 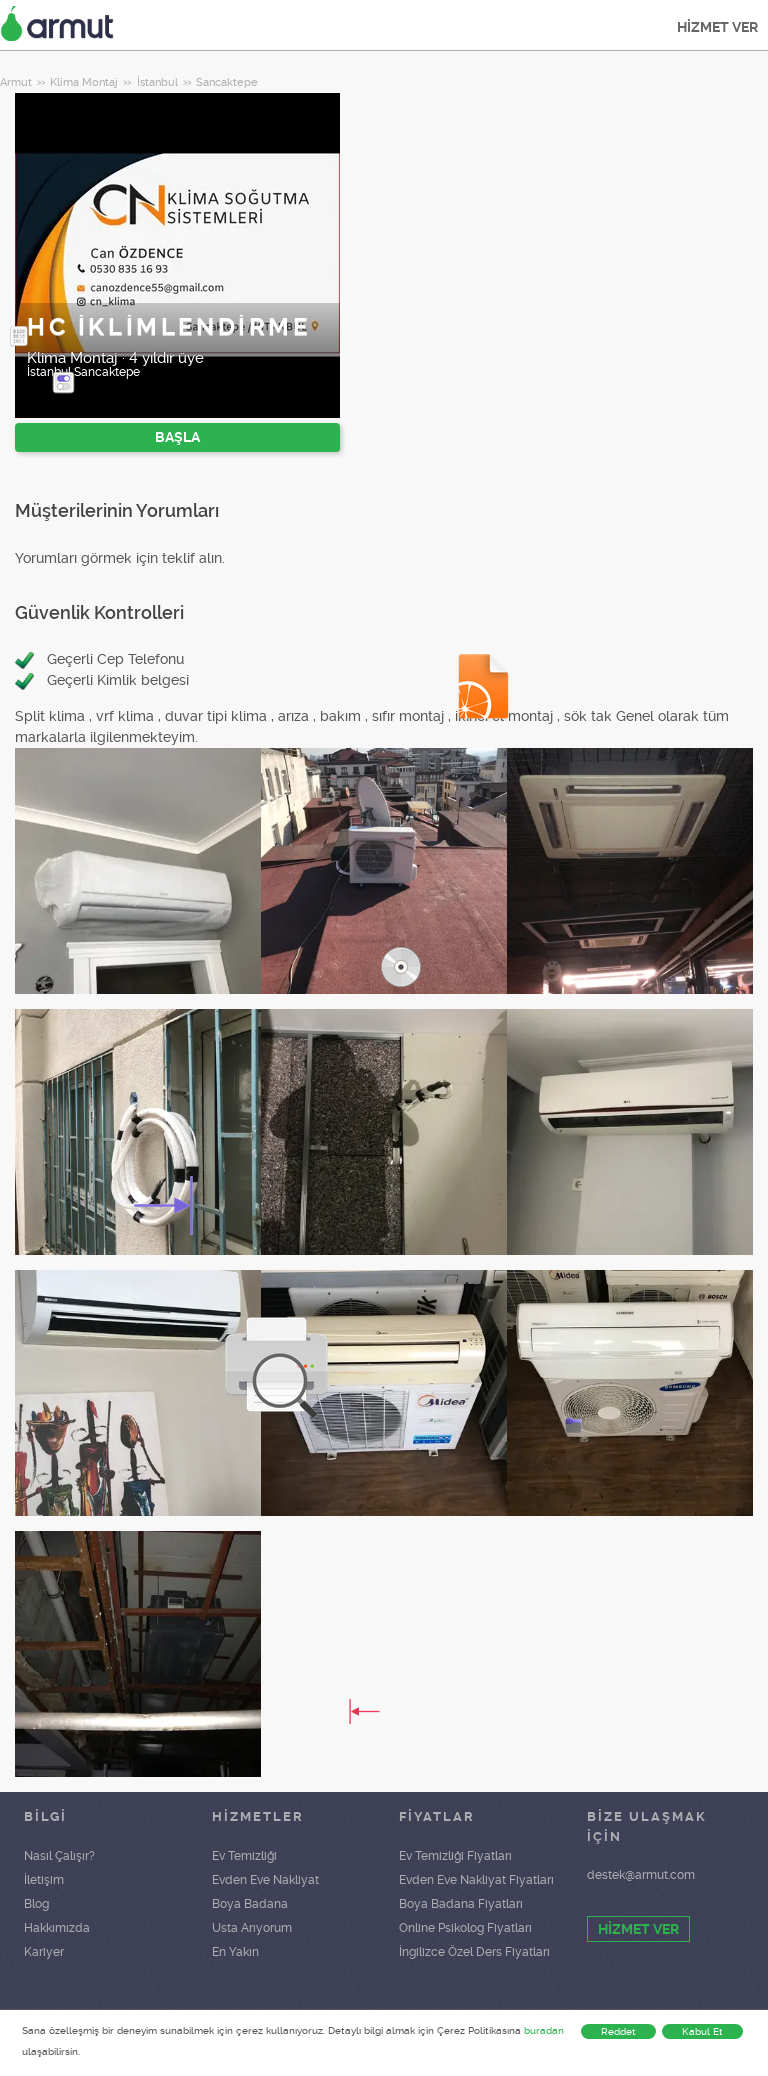 I want to click on go to the first item in a list or sequence, so click(x=364, y=1711).